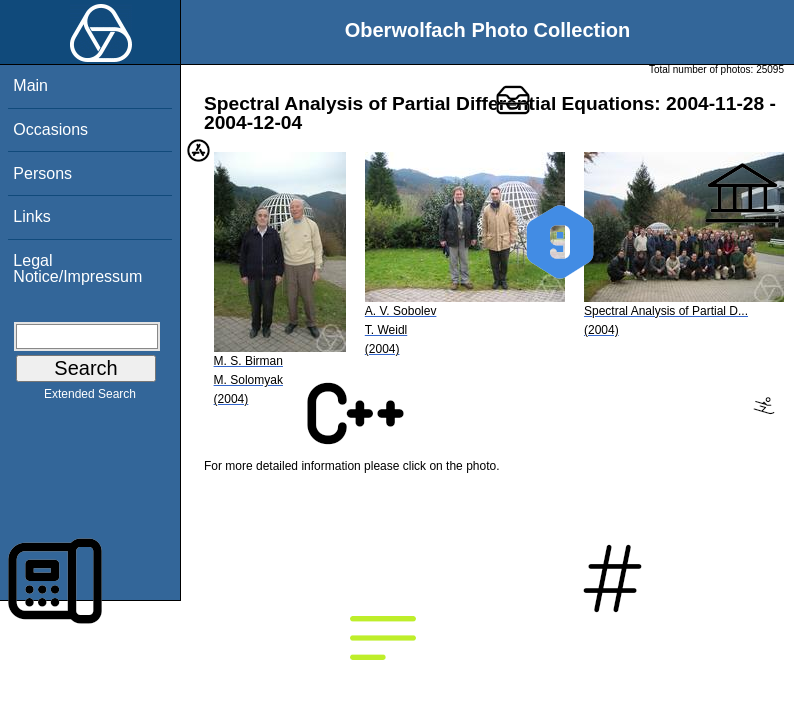 The image size is (794, 720). Describe the element at coordinates (355, 413) in the screenshot. I see `indicates a C++ programming language file or project` at that location.